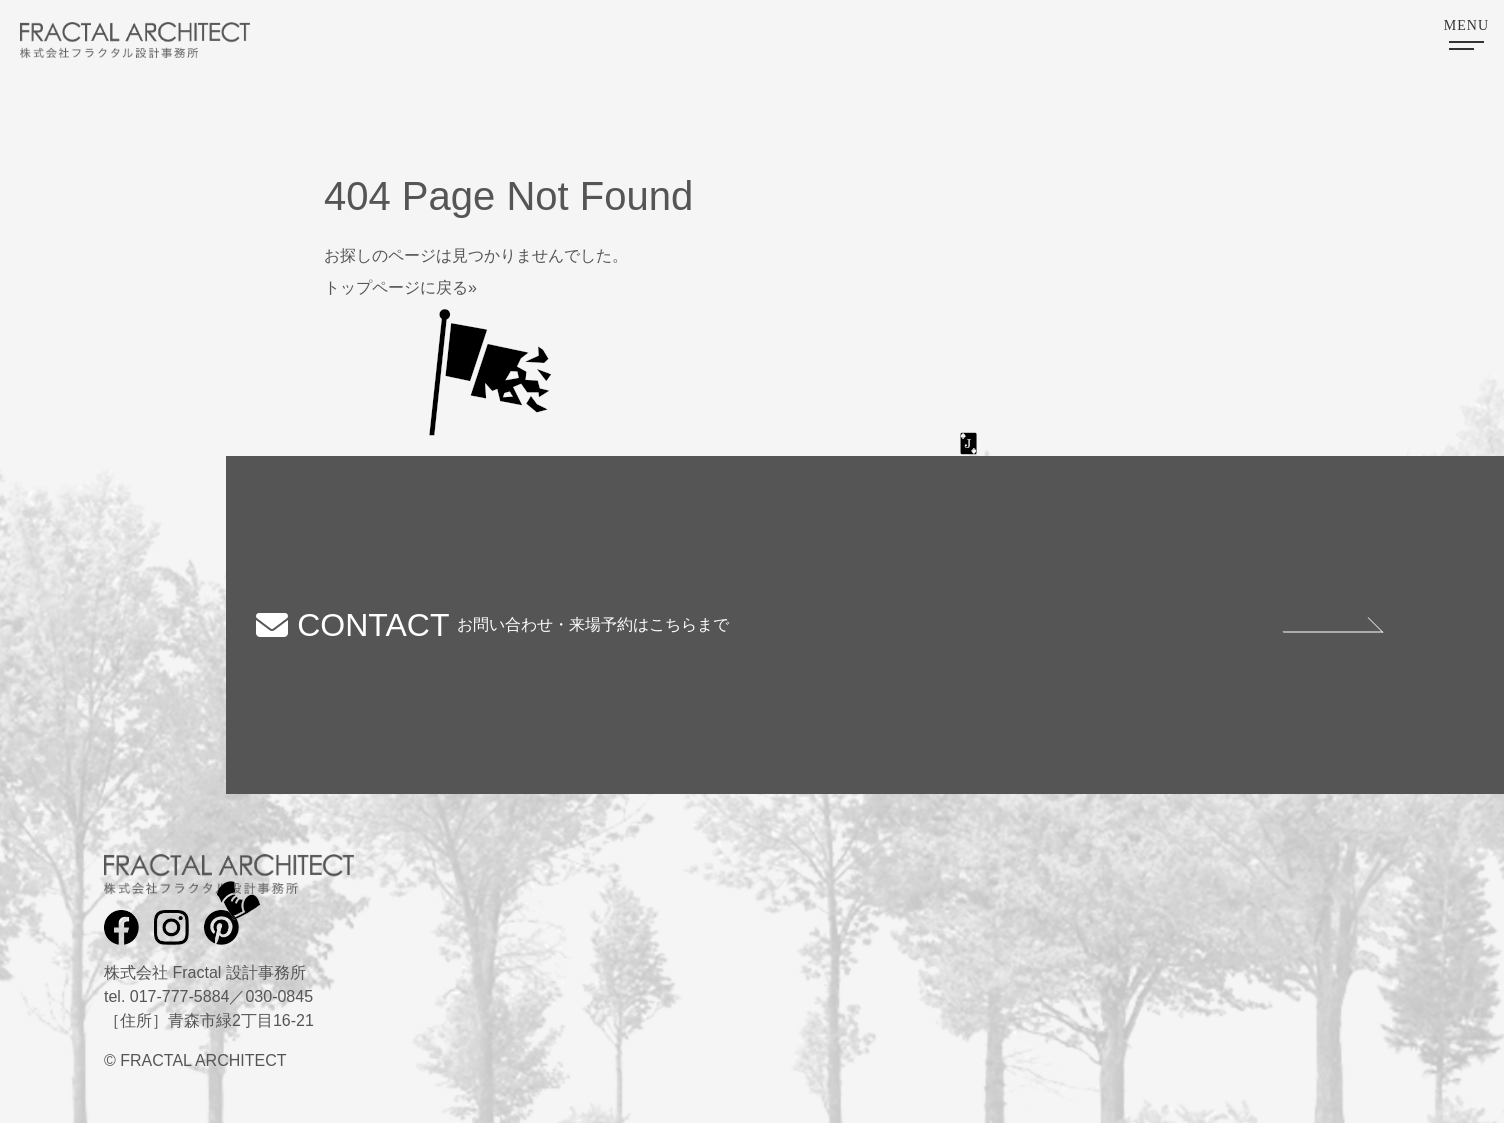  What do you see at coordinates (968, 443) in the screenshot?
I see `jack of spades playing card` at bounding box center [968, 443].